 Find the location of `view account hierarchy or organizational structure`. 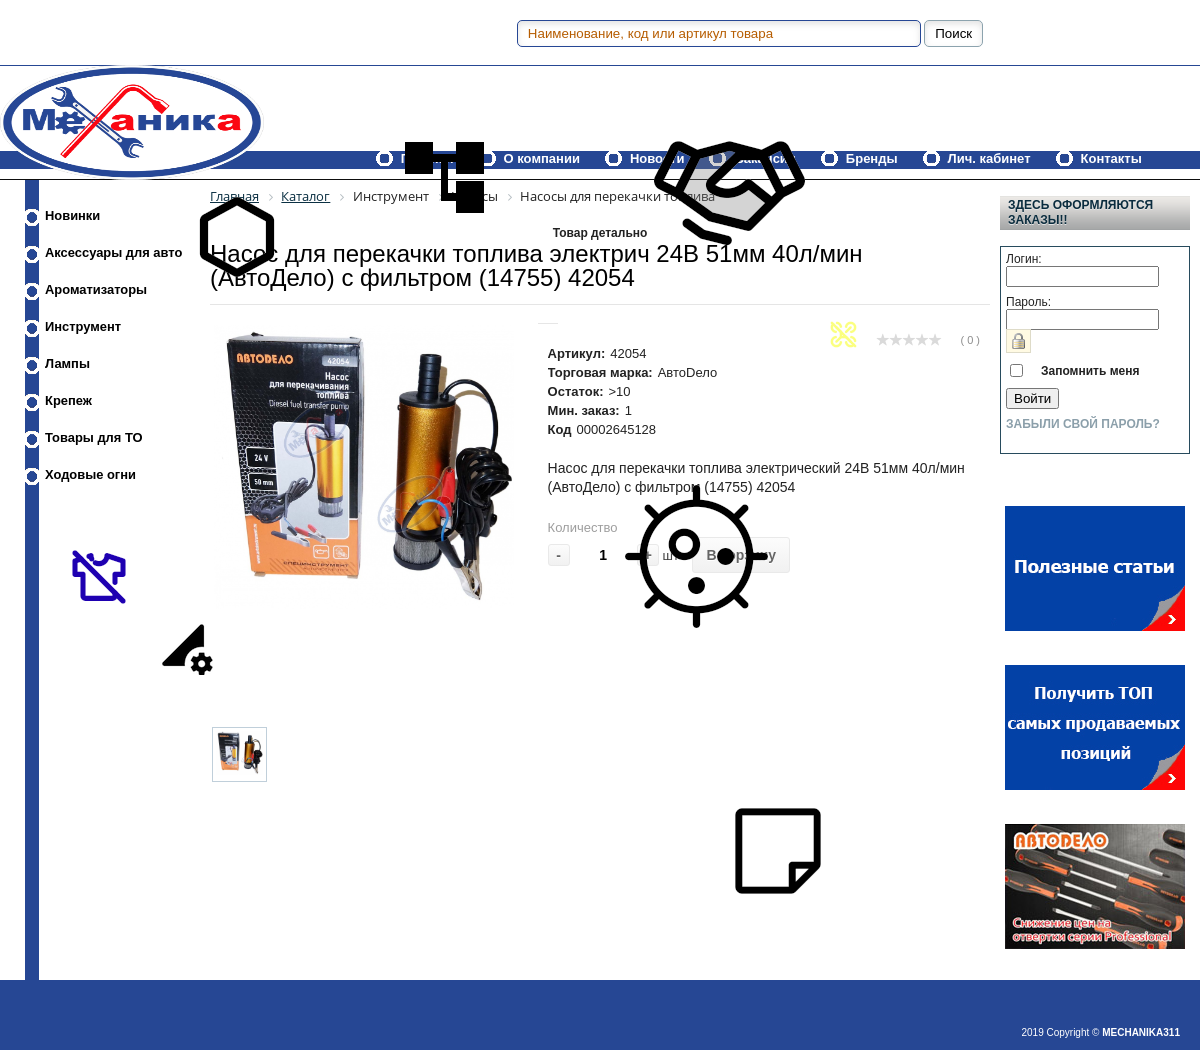

view account hierarchy or organizational structure is located at coordinates (444, 177).